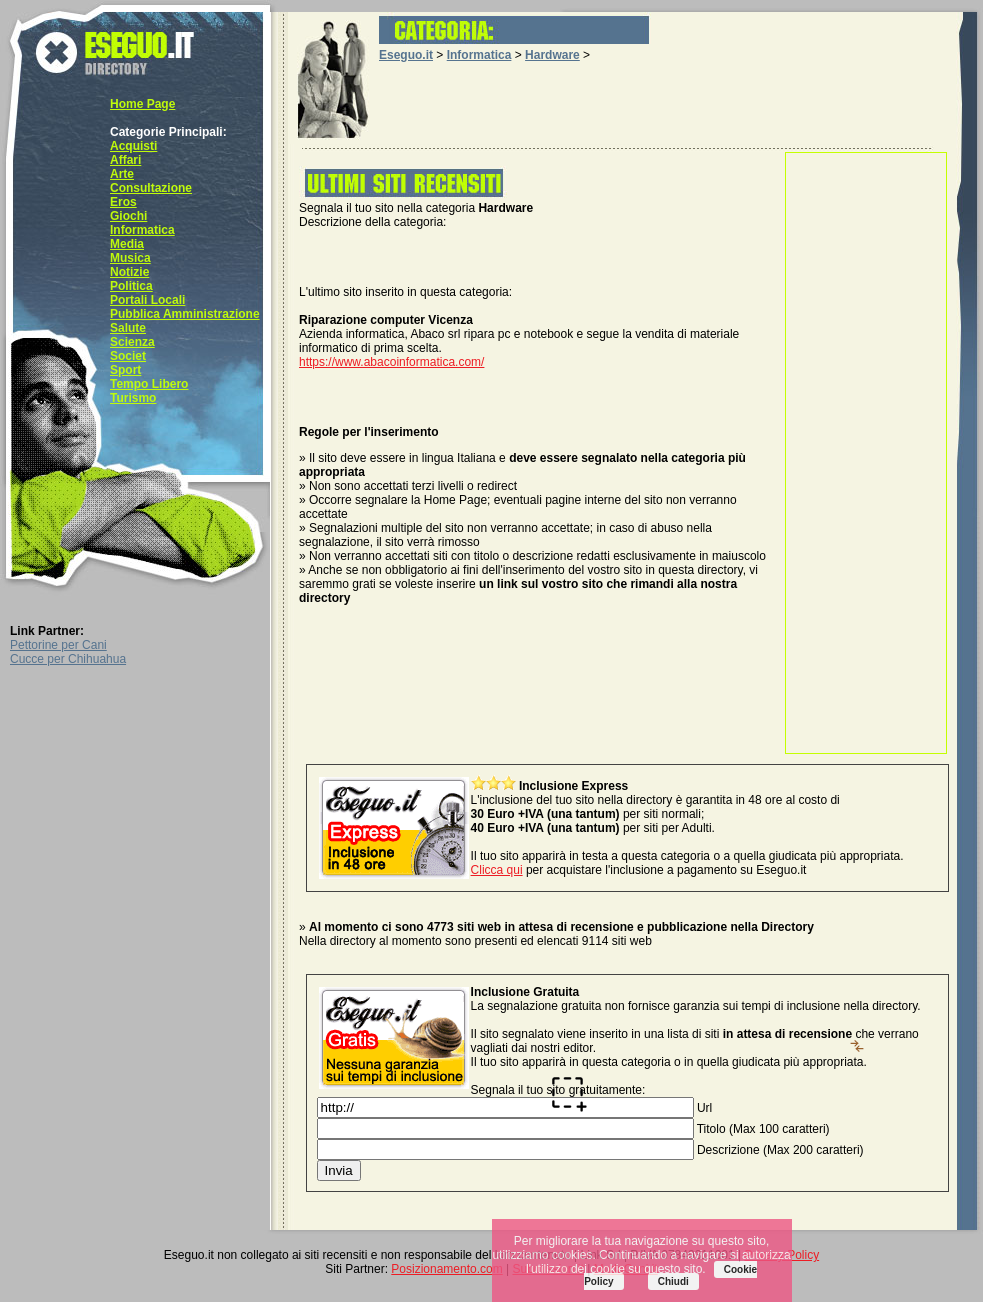 This screenshot has height=1302, width=983. What do you see at coordinates (567, 1092) in the screenshot?
I see `add to current selection` at bounding box center [567, 1092].